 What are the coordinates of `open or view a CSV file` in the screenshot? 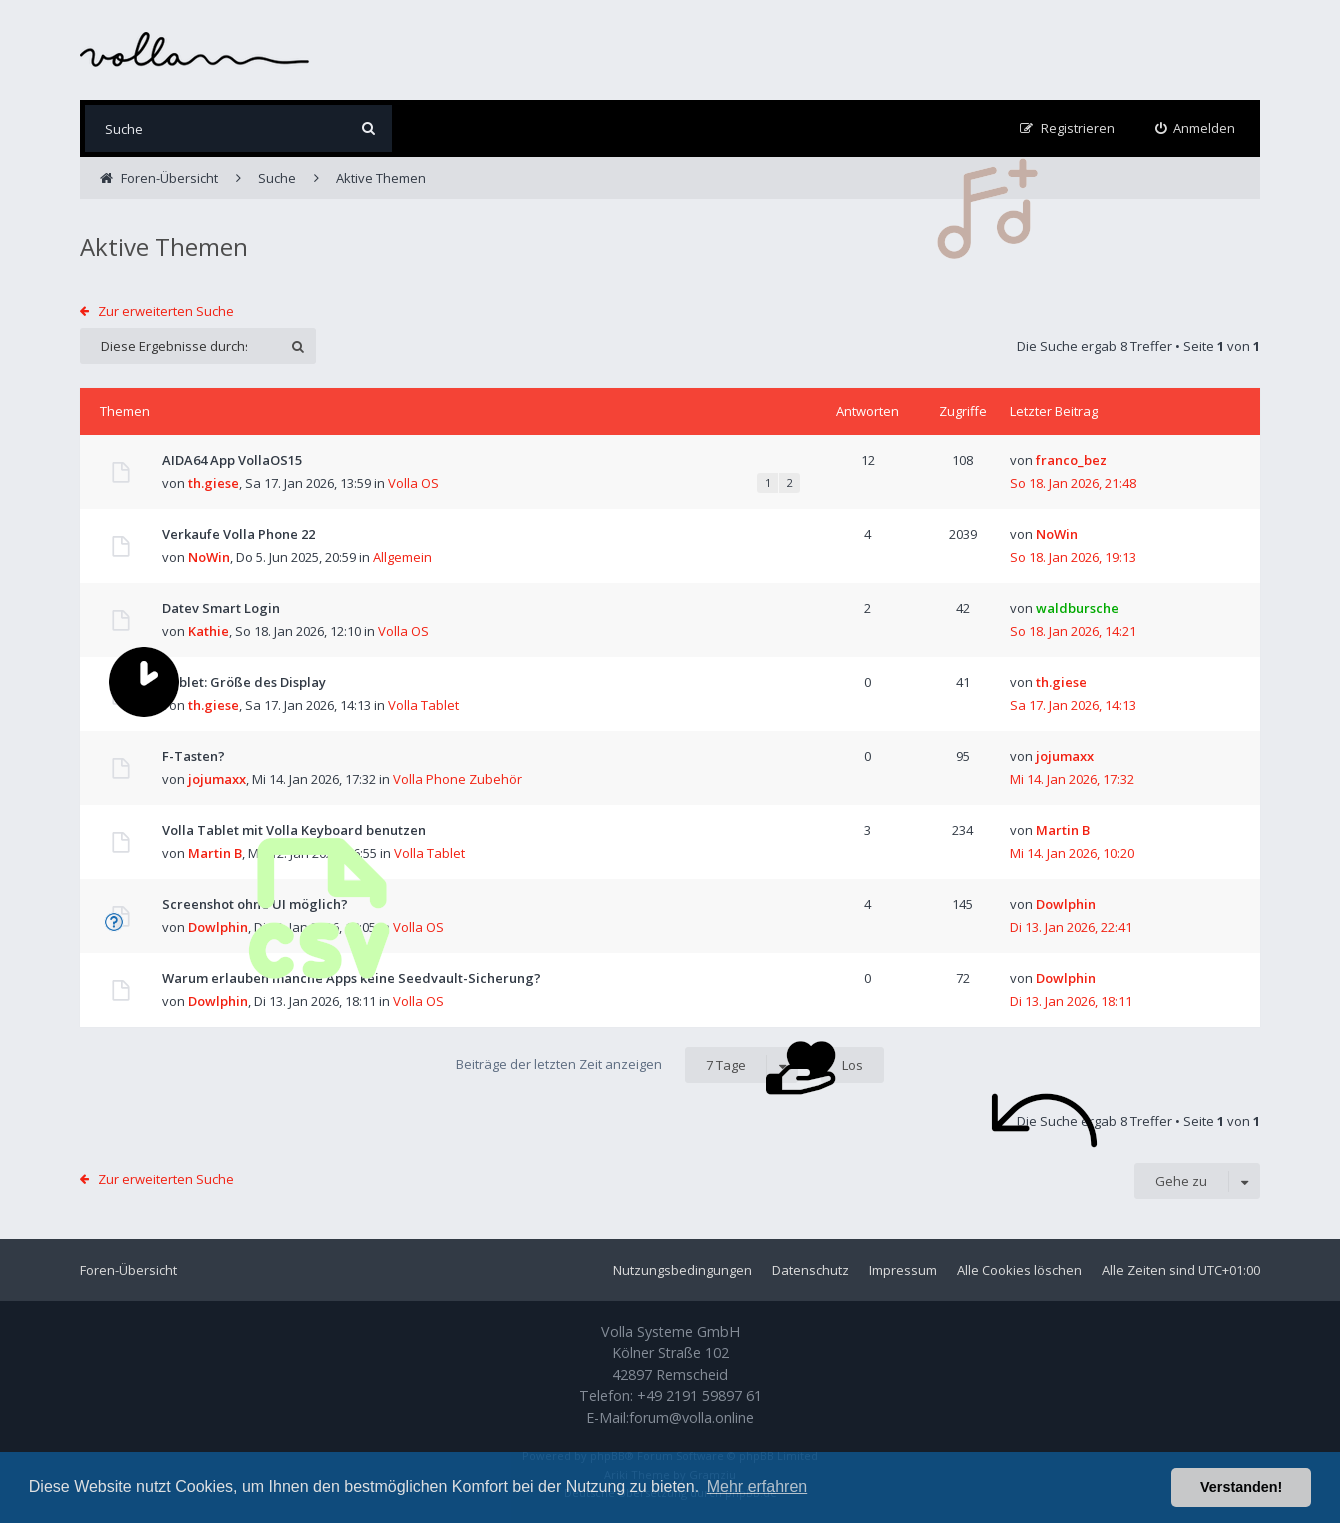 It's located at (322, 914).